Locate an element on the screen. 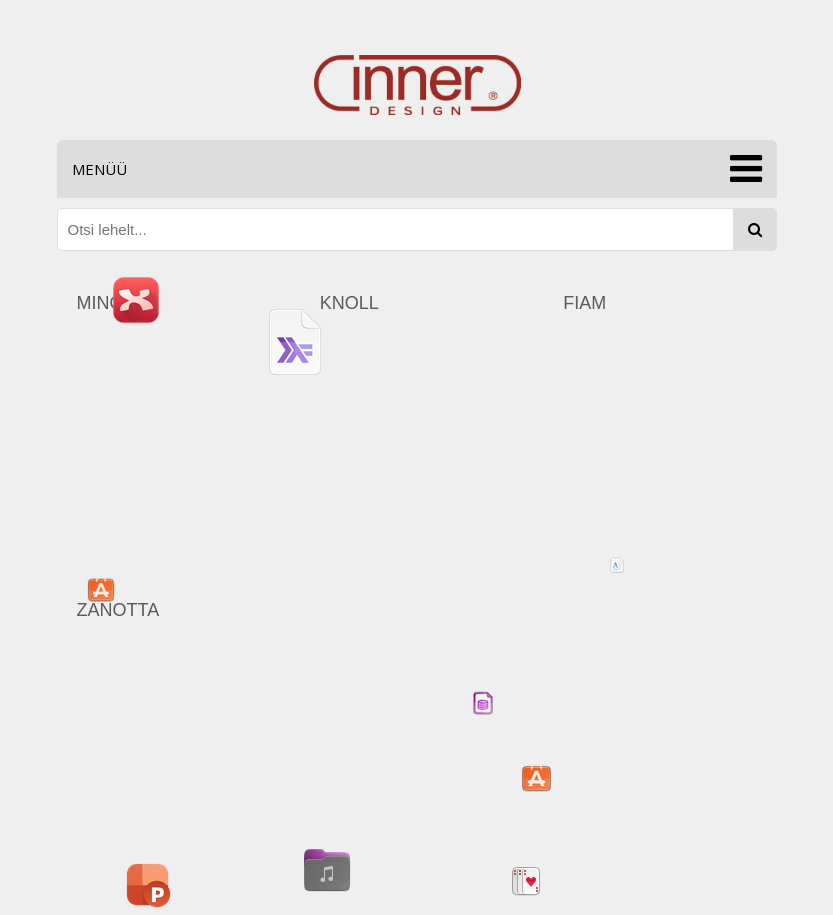 The height and width of the screenshot is (915, 833). libreoffice base database template file is located at coordinates (483, 703).